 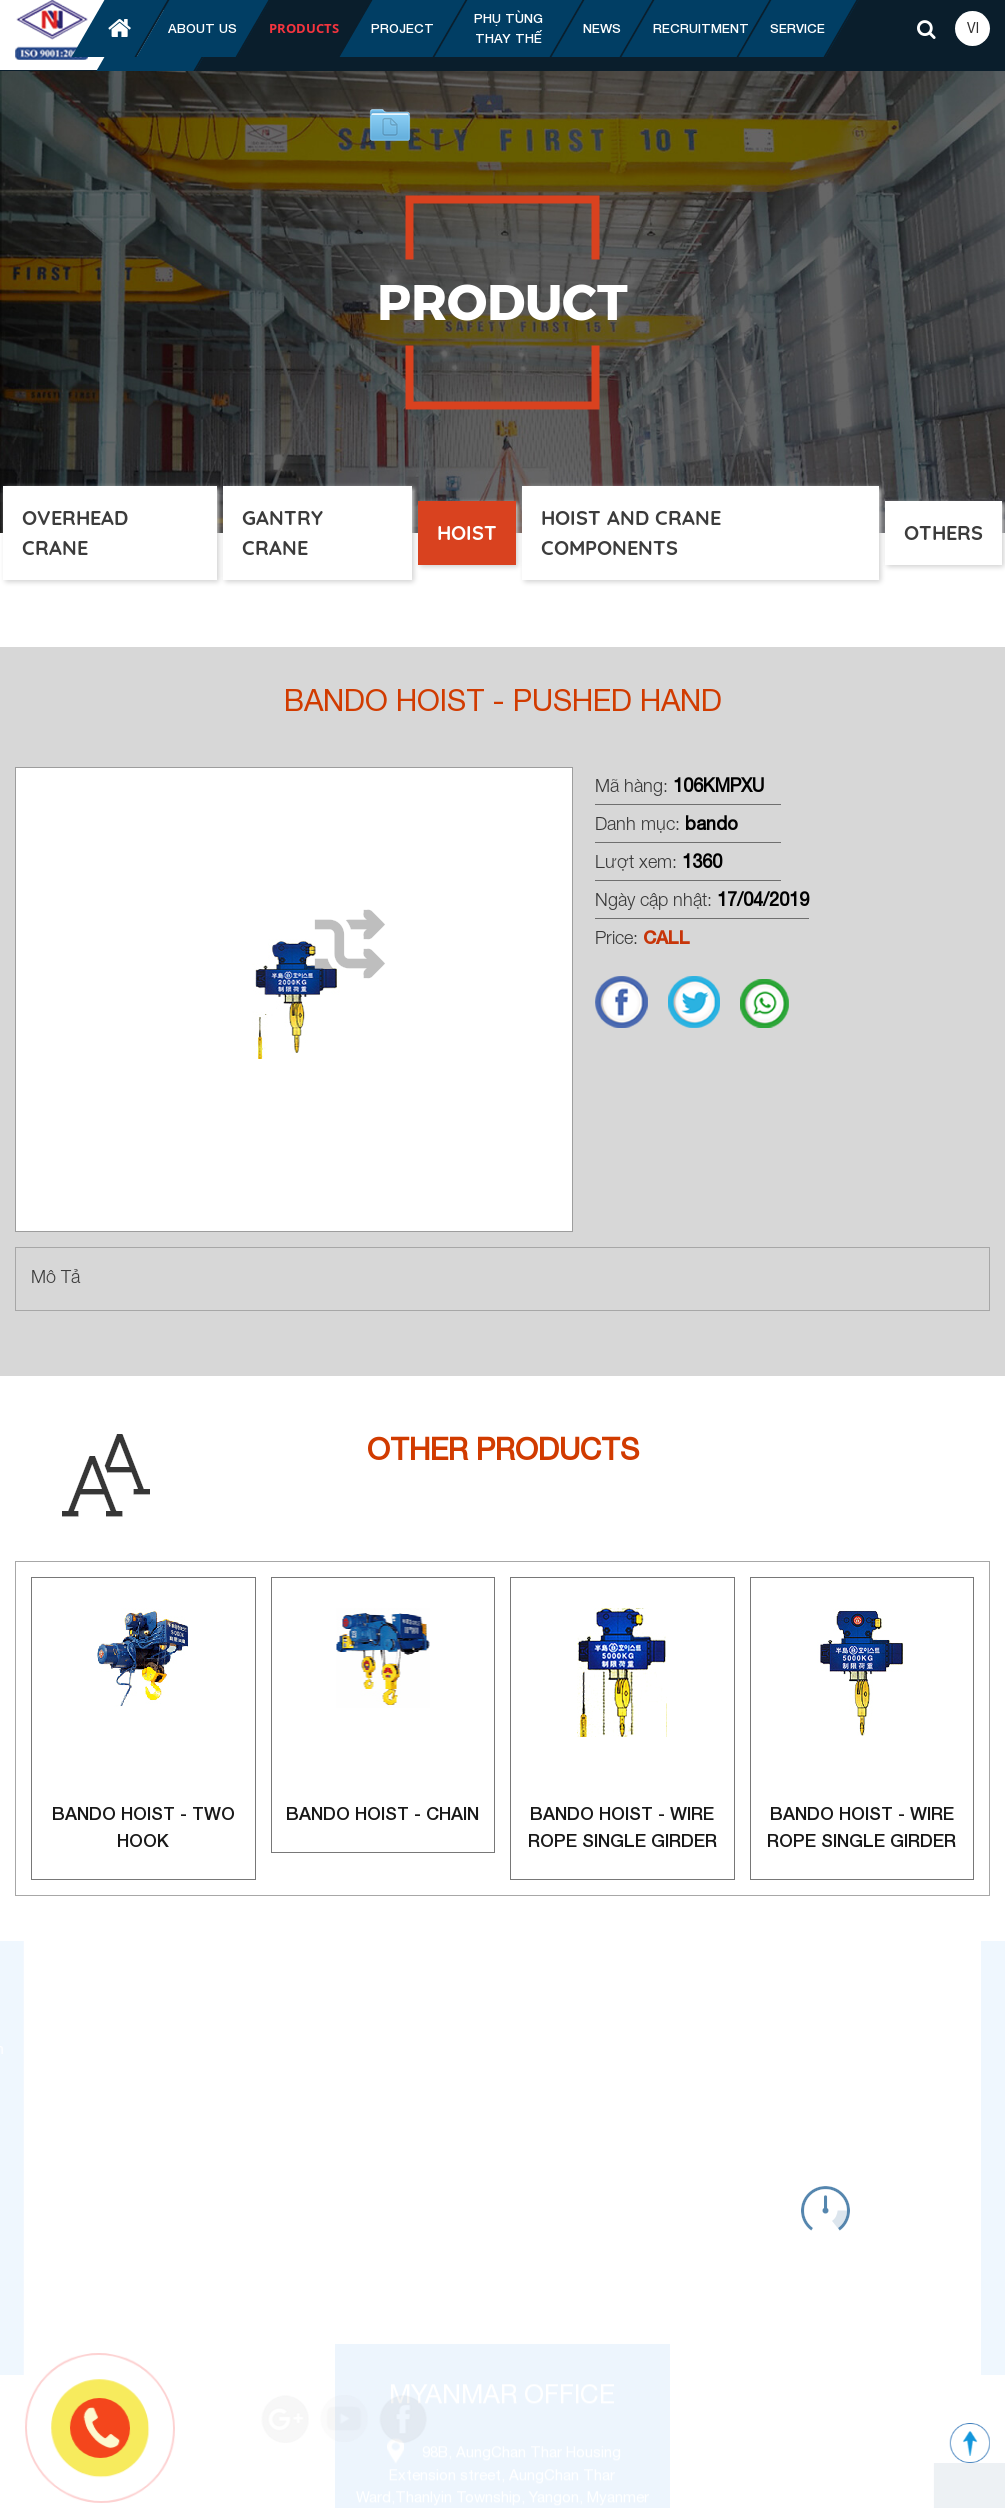 I want to click on open your documents folder, so click(x=390, y=125).